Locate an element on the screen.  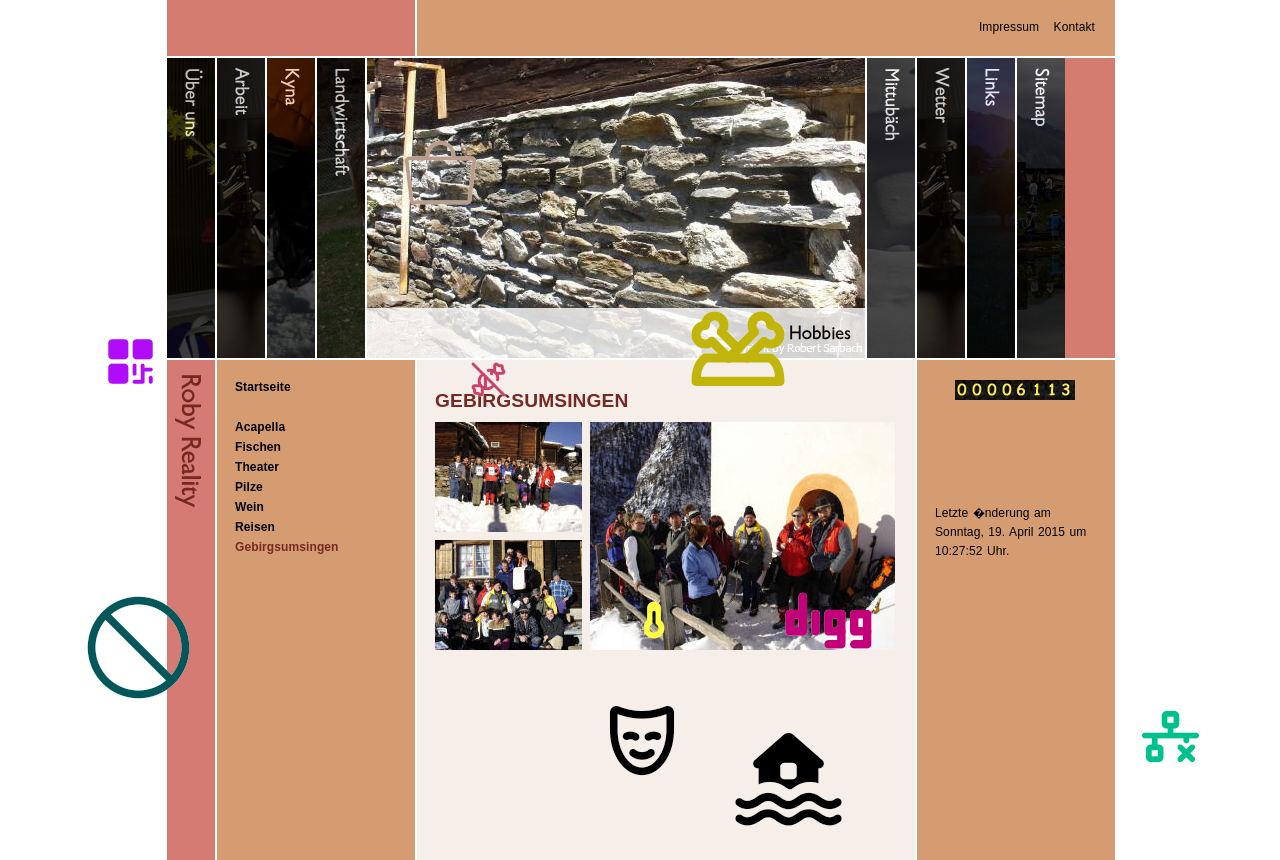
access theater or entertainment content is located at coordinates (642, 738).